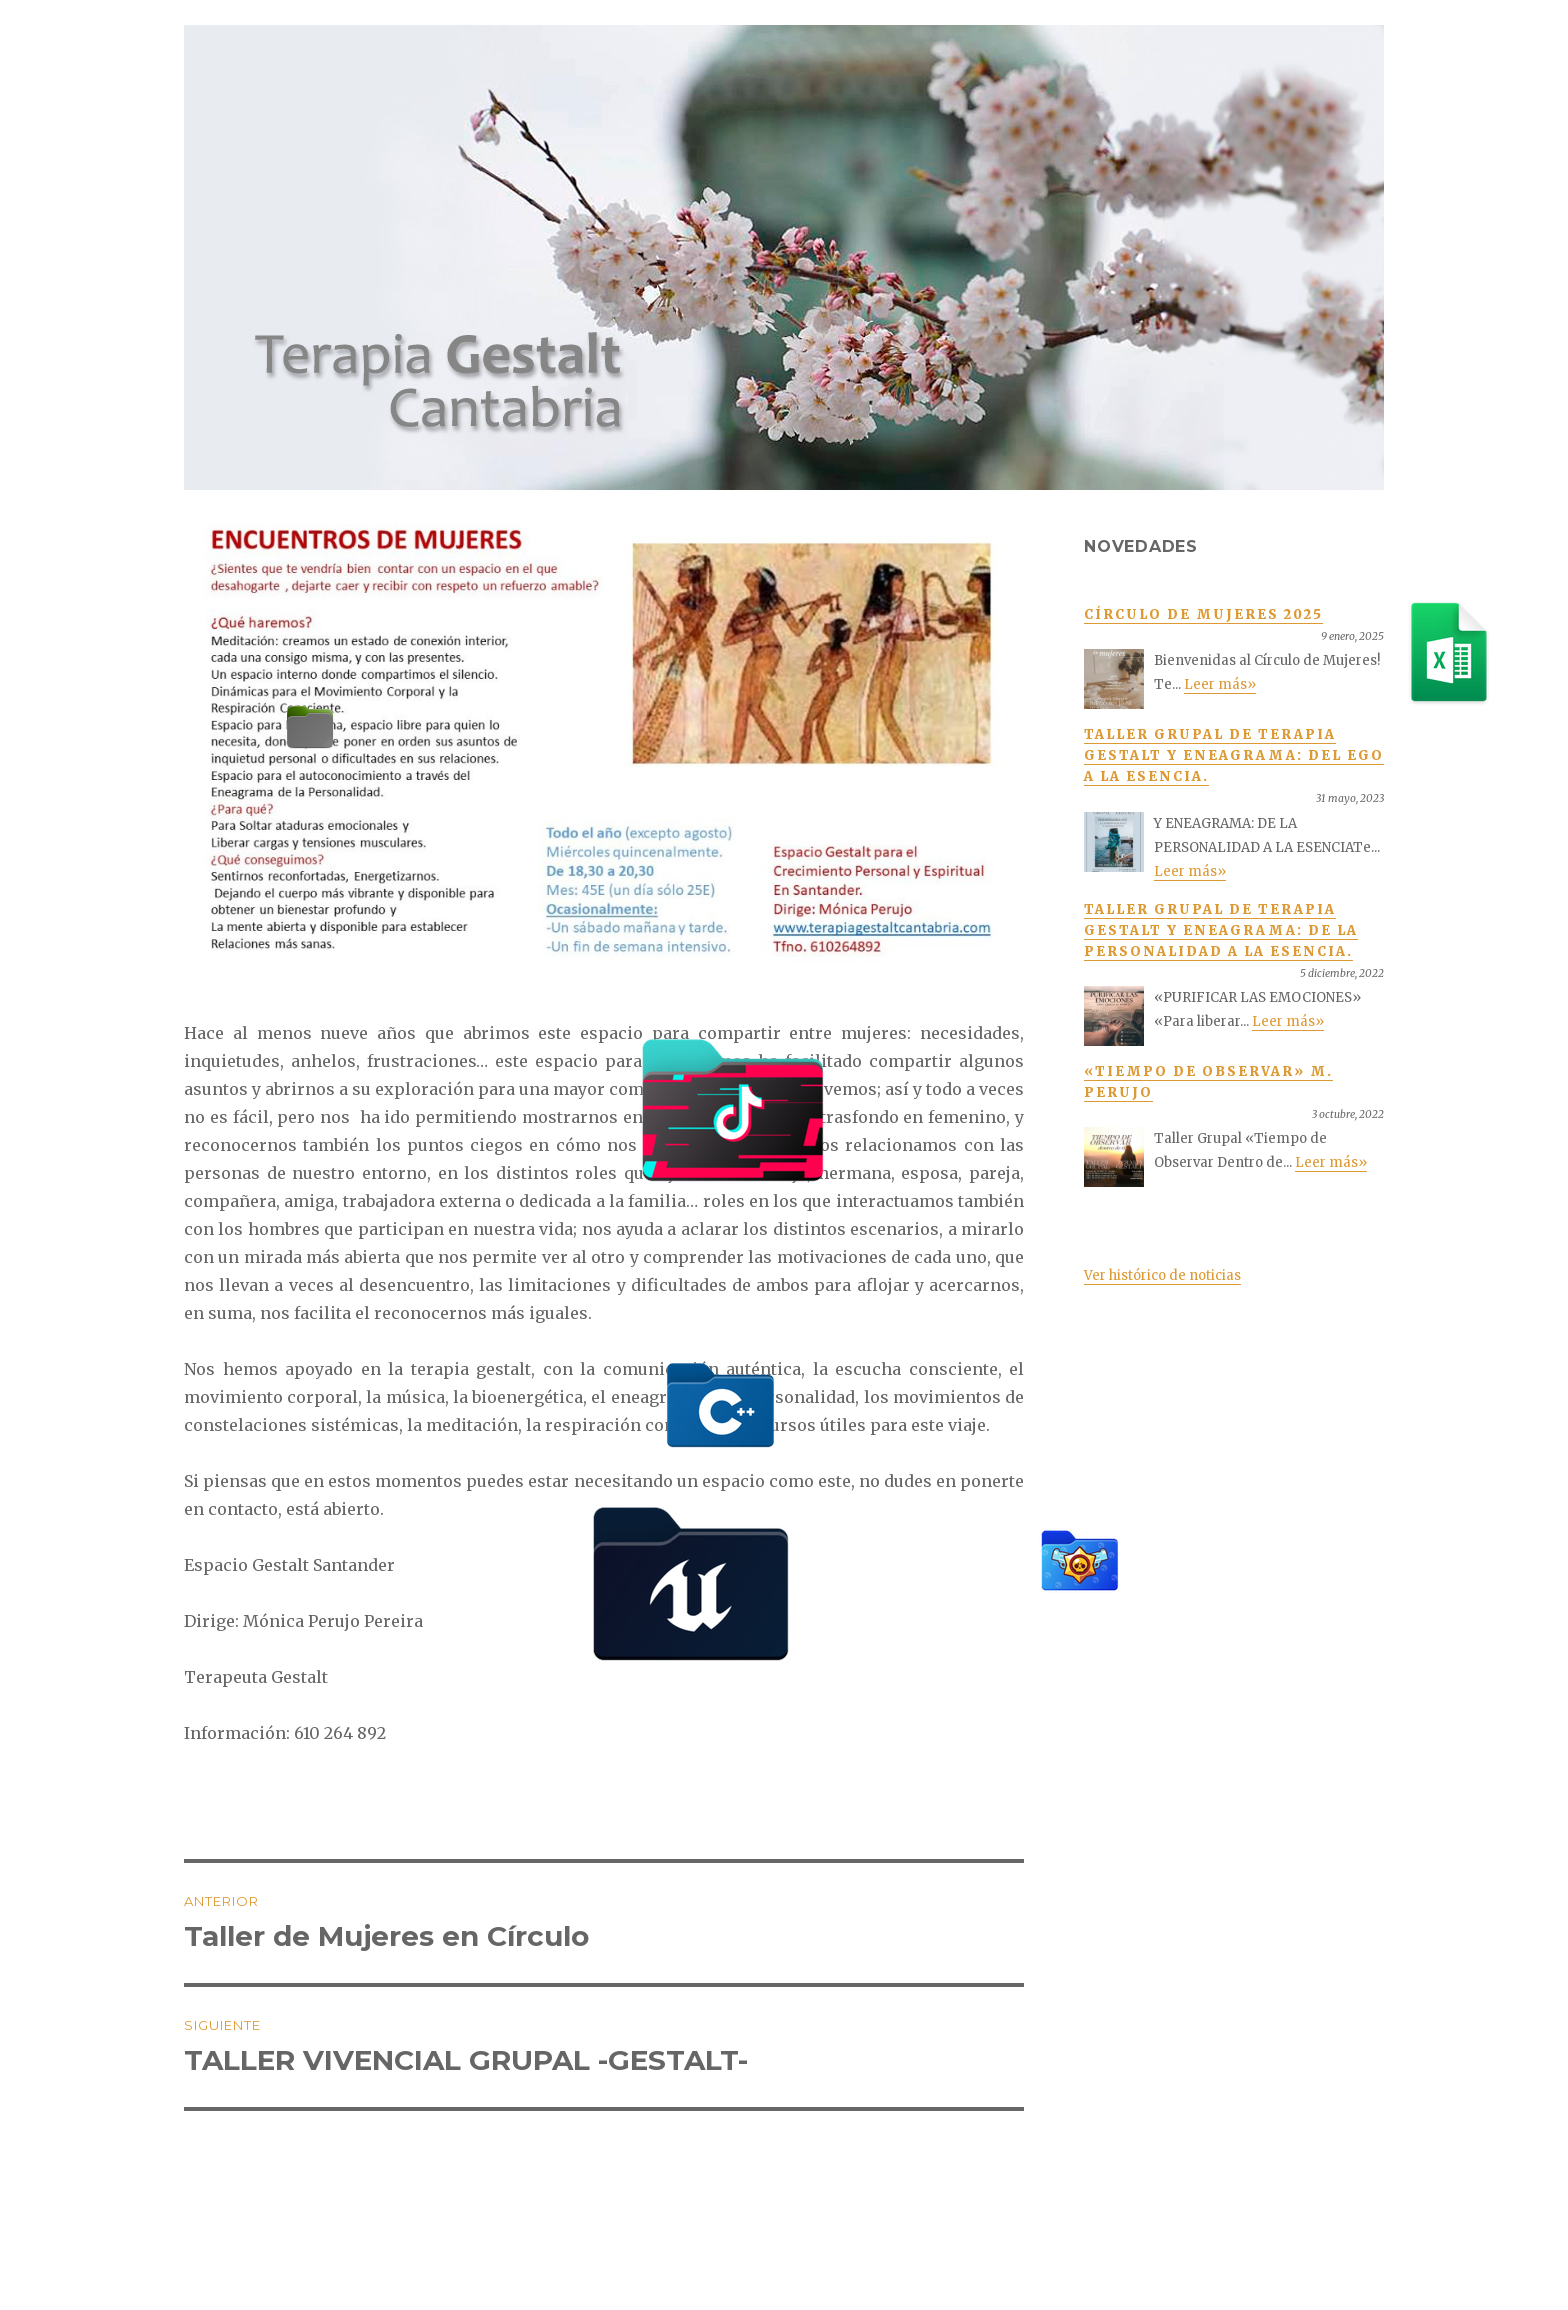  Describe the element at coordinates (310, 727) in the screenshot. I see `open folder to view contents` at that location.